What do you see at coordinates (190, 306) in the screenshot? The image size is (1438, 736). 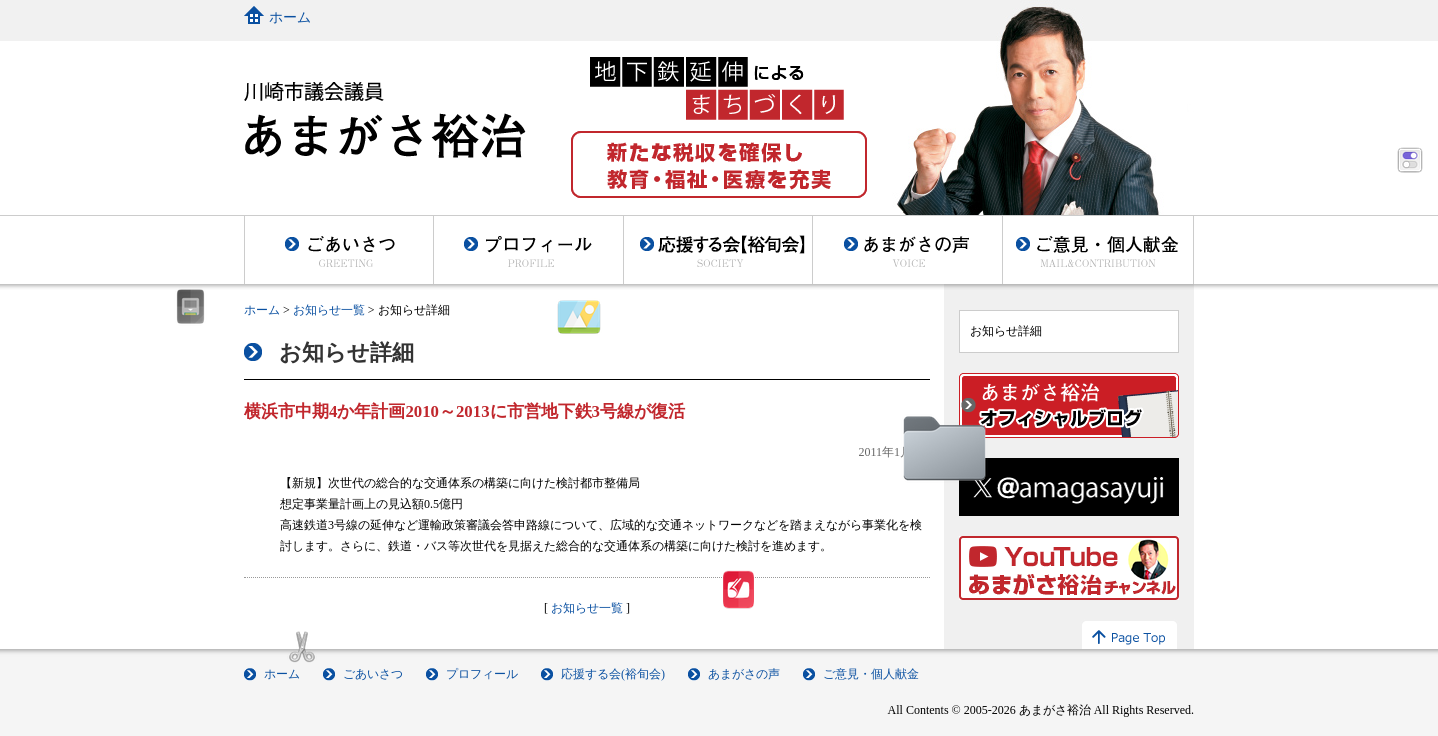 I see `n64 game rom file` at bounding box center [190, 306].